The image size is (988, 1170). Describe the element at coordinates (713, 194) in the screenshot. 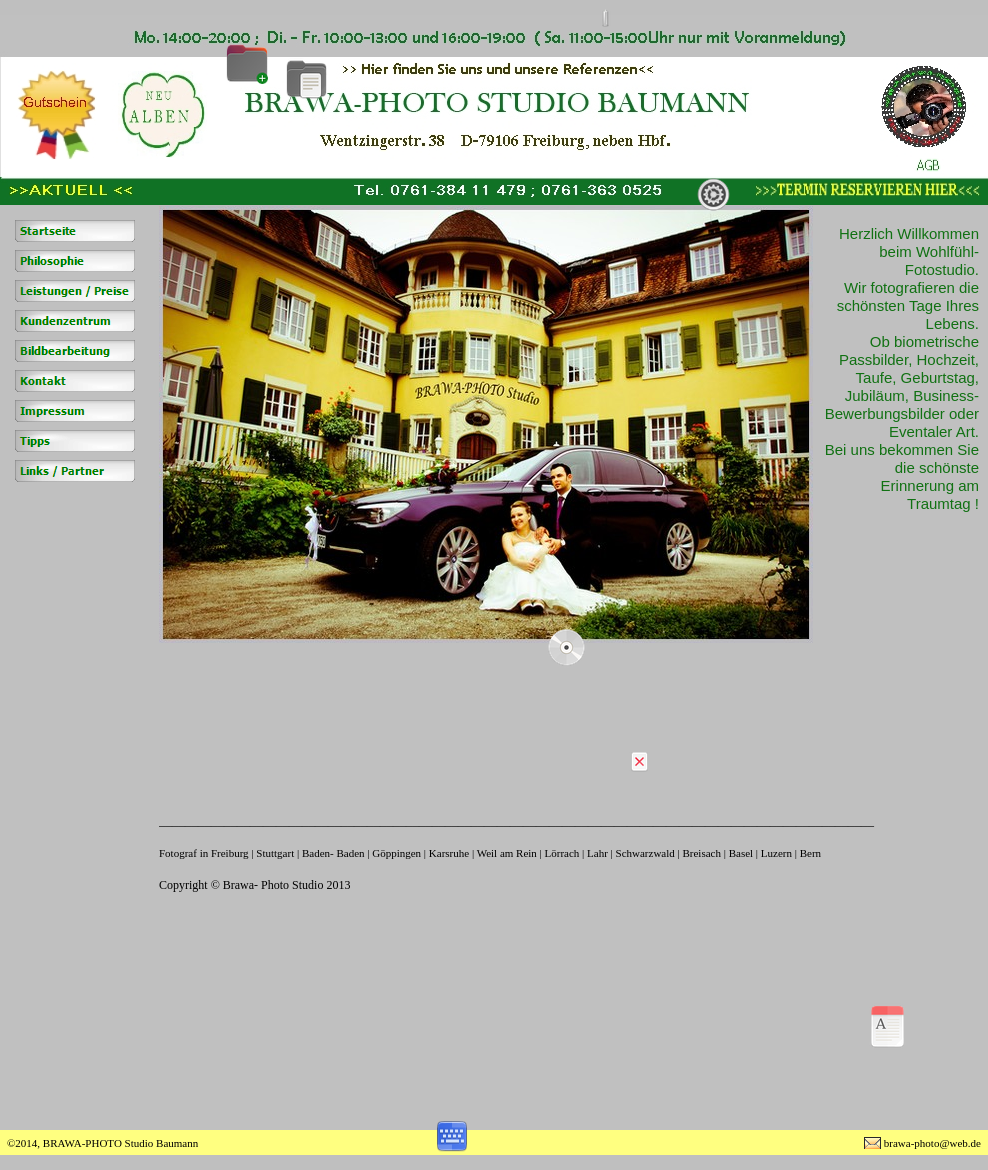

I see `view or edit file properties` at that location.